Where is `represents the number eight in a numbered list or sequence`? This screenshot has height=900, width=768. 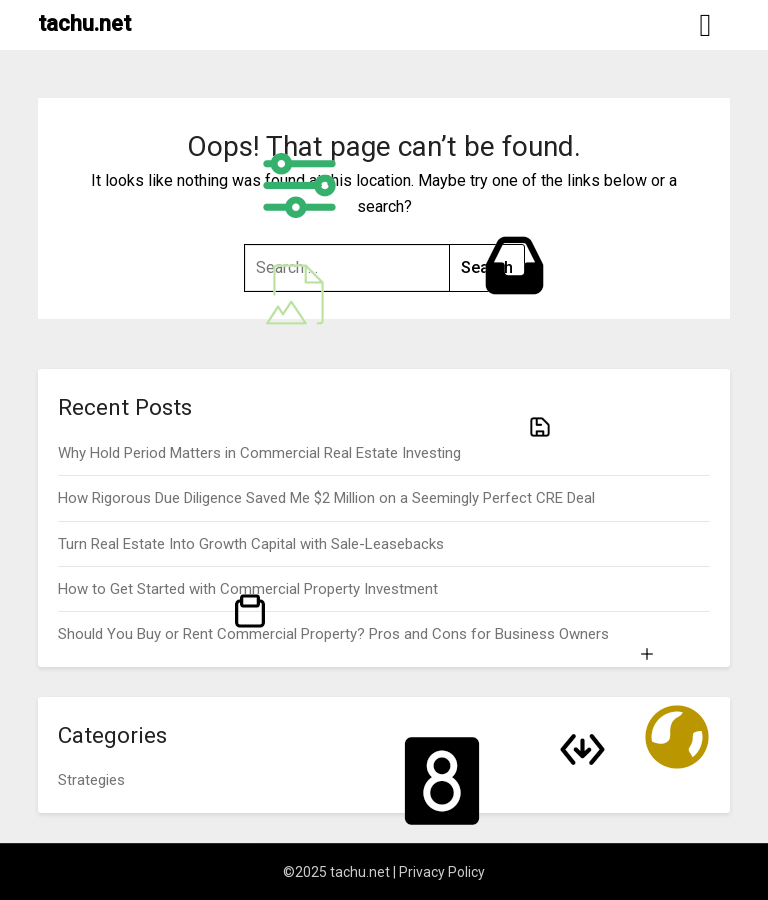 represents the number eight in a numbered list or sequence is located at coordinates (442, 781).